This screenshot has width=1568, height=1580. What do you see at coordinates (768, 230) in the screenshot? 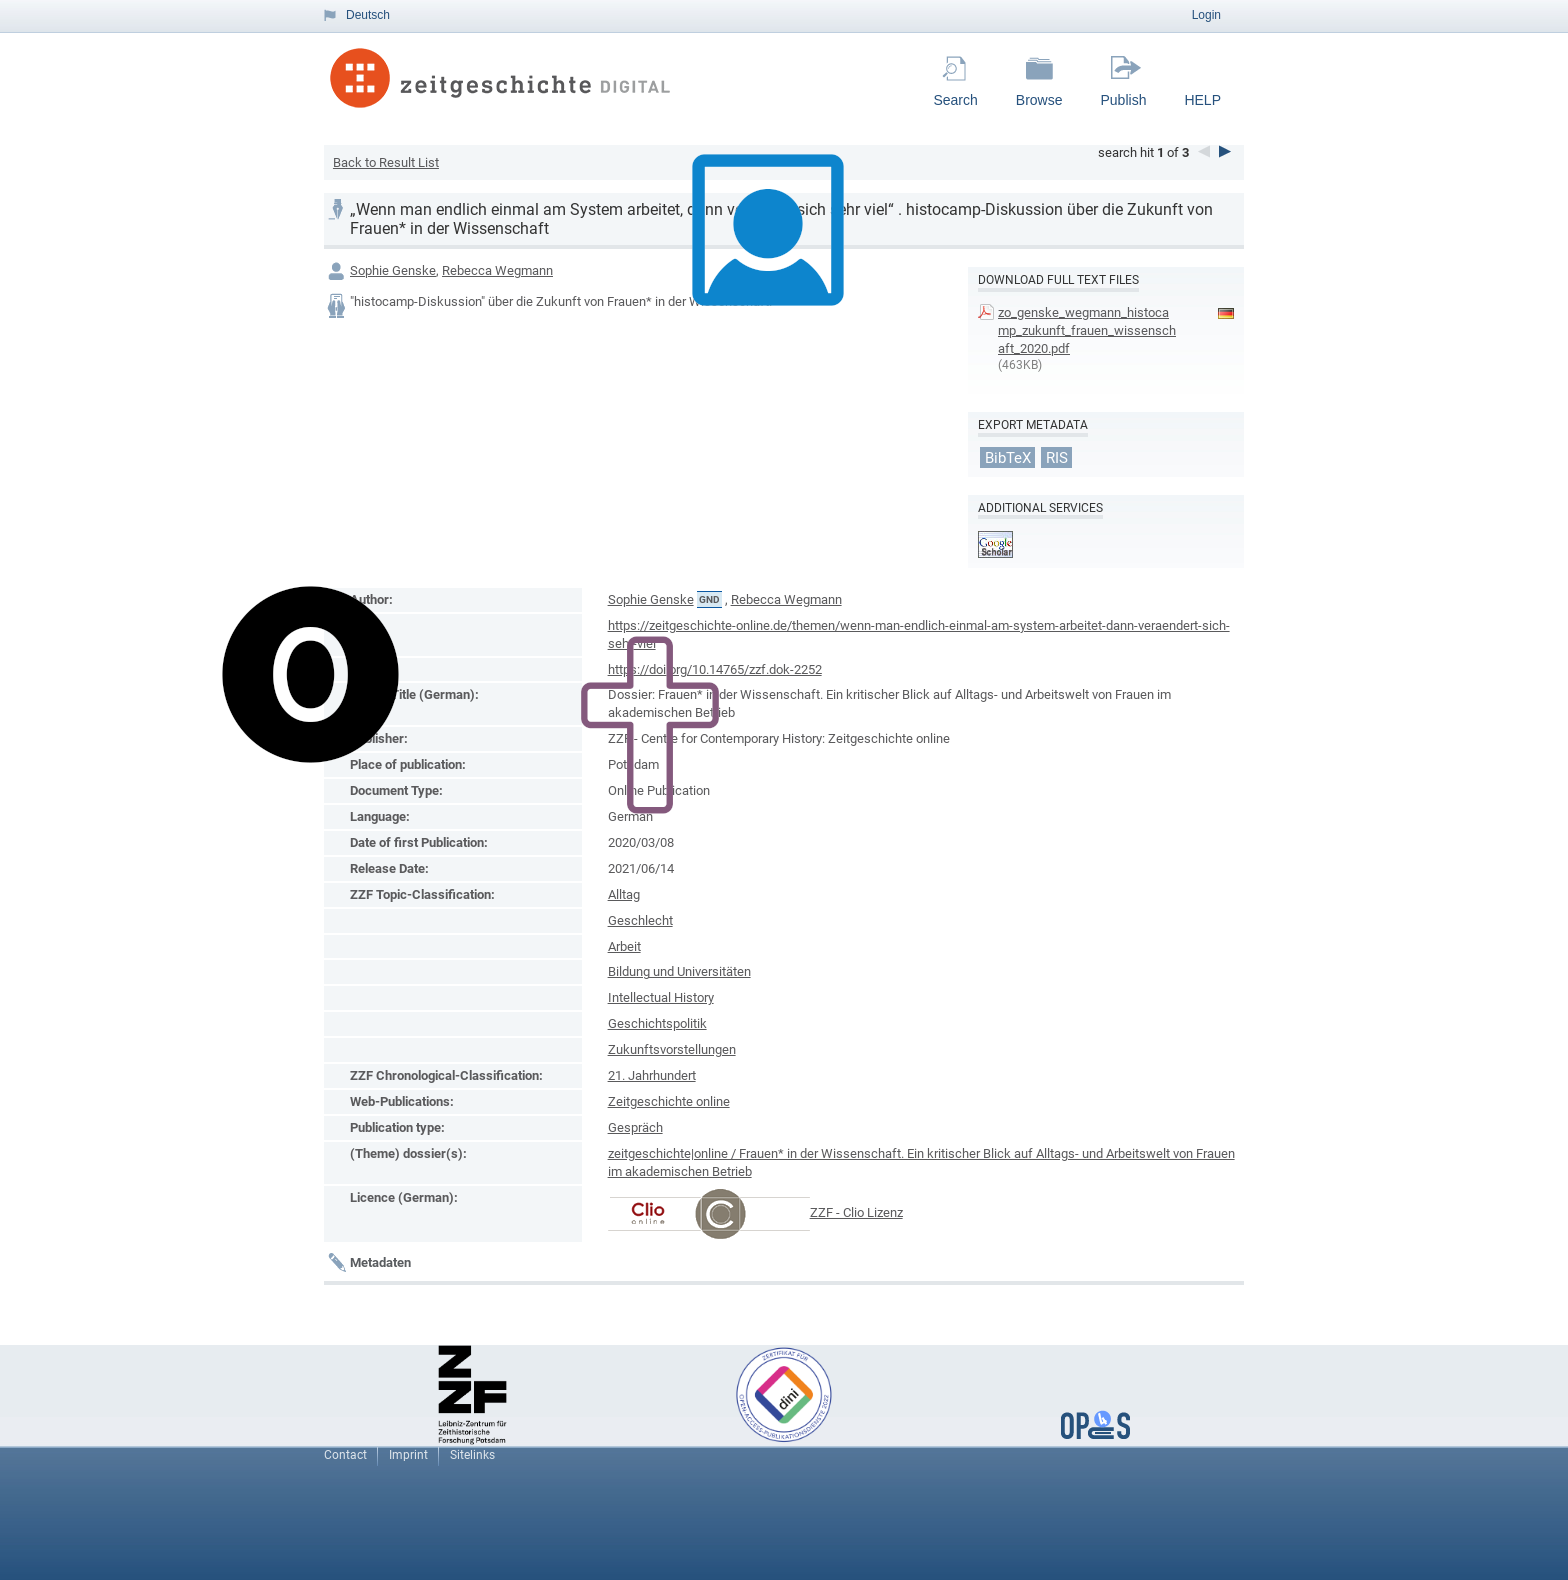
I see `view user profile` at bounding box center [768, 230].